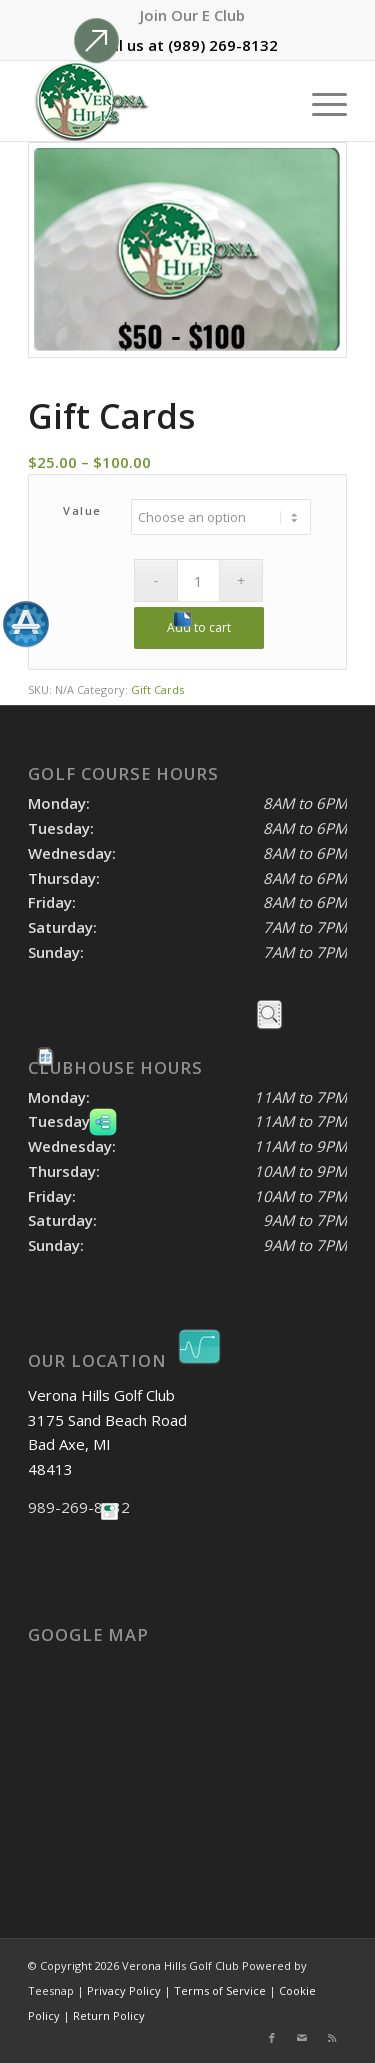 The height and width of the screenshot is (2063, 375). I want to click on indicates a symbolic link or shortcut to another file, so click(96, 40).